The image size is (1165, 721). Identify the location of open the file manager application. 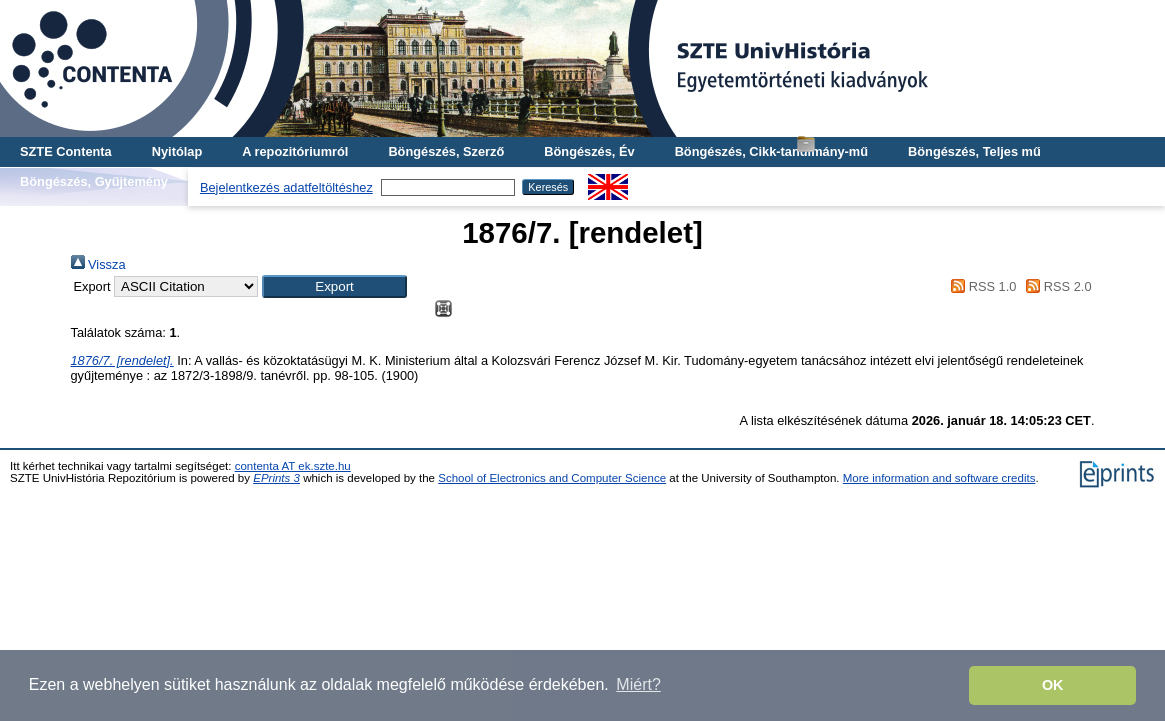
(806, 144).